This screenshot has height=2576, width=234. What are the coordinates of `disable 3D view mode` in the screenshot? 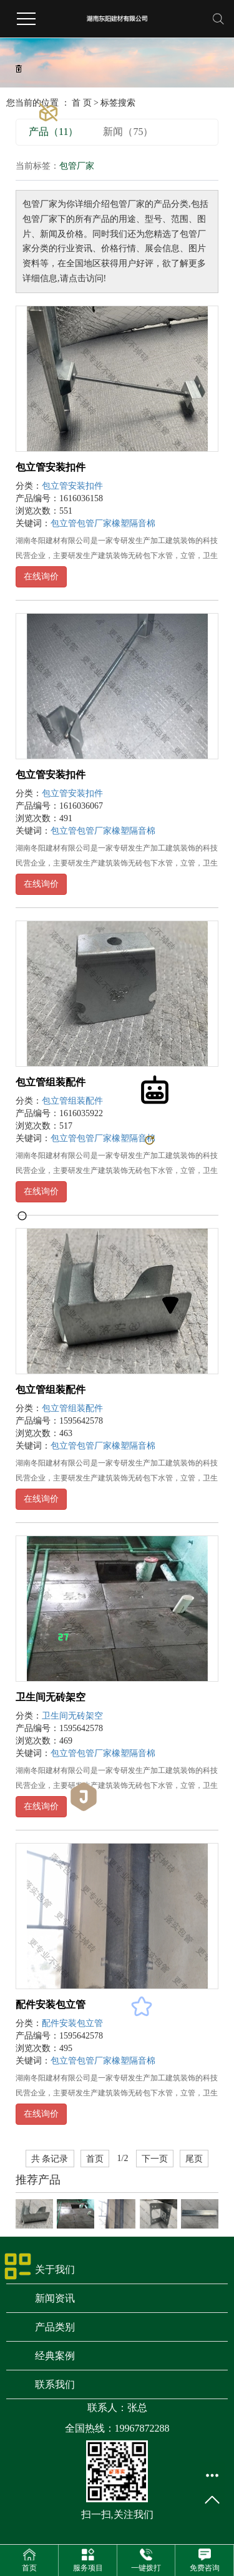 It's located at (48, 112).